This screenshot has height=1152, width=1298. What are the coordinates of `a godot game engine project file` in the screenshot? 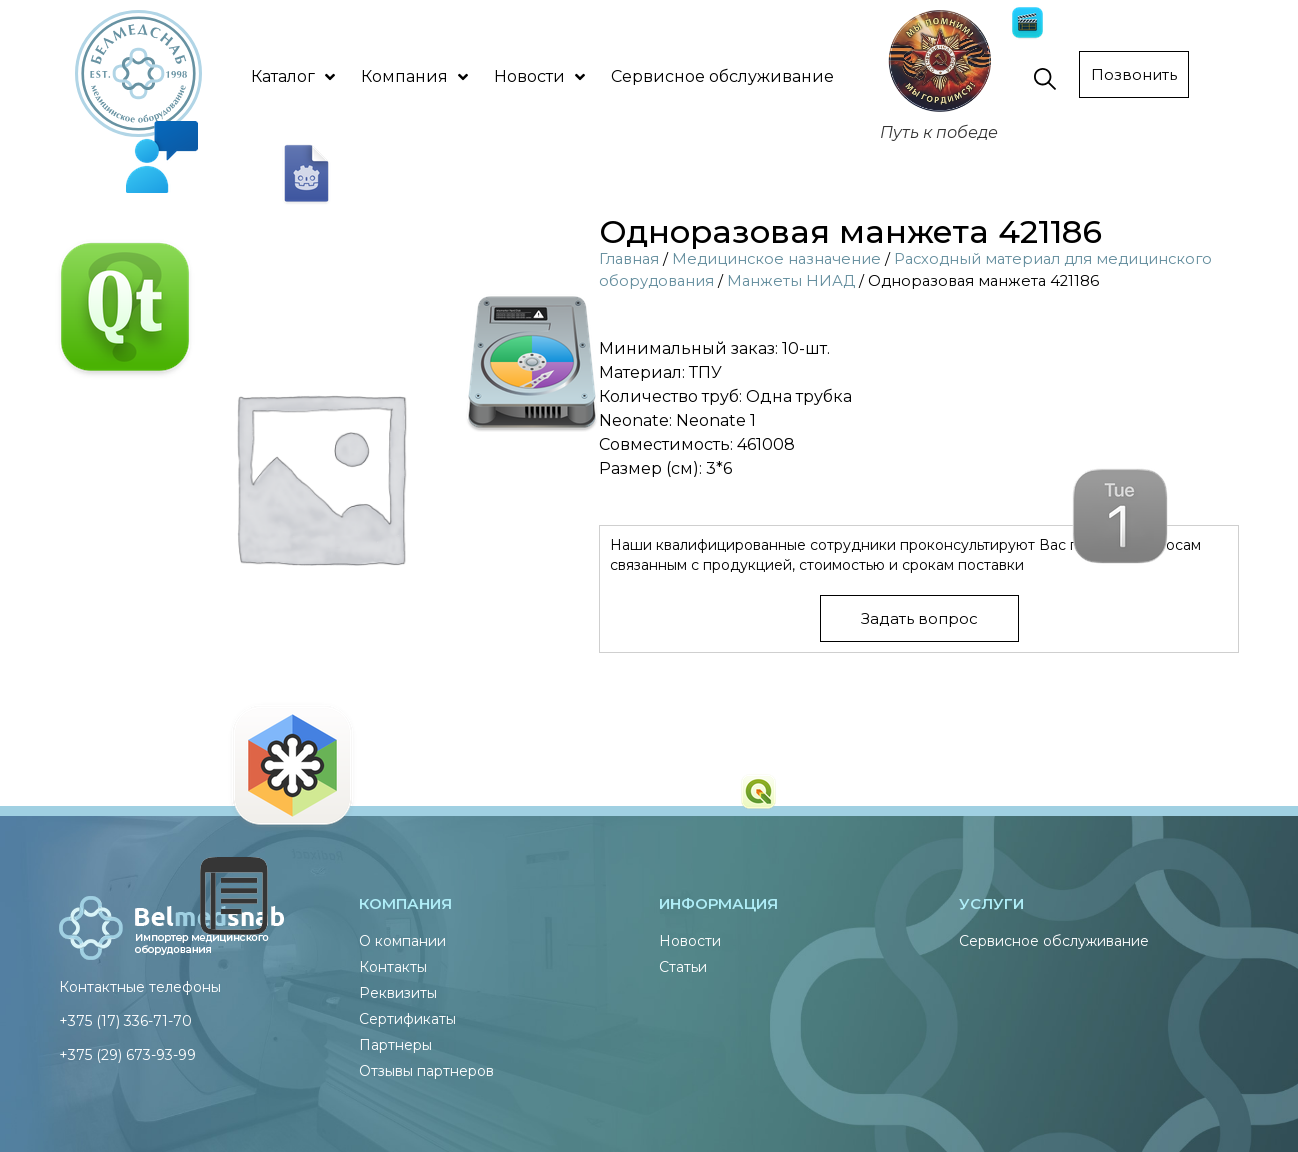 It's located at (306, 174).